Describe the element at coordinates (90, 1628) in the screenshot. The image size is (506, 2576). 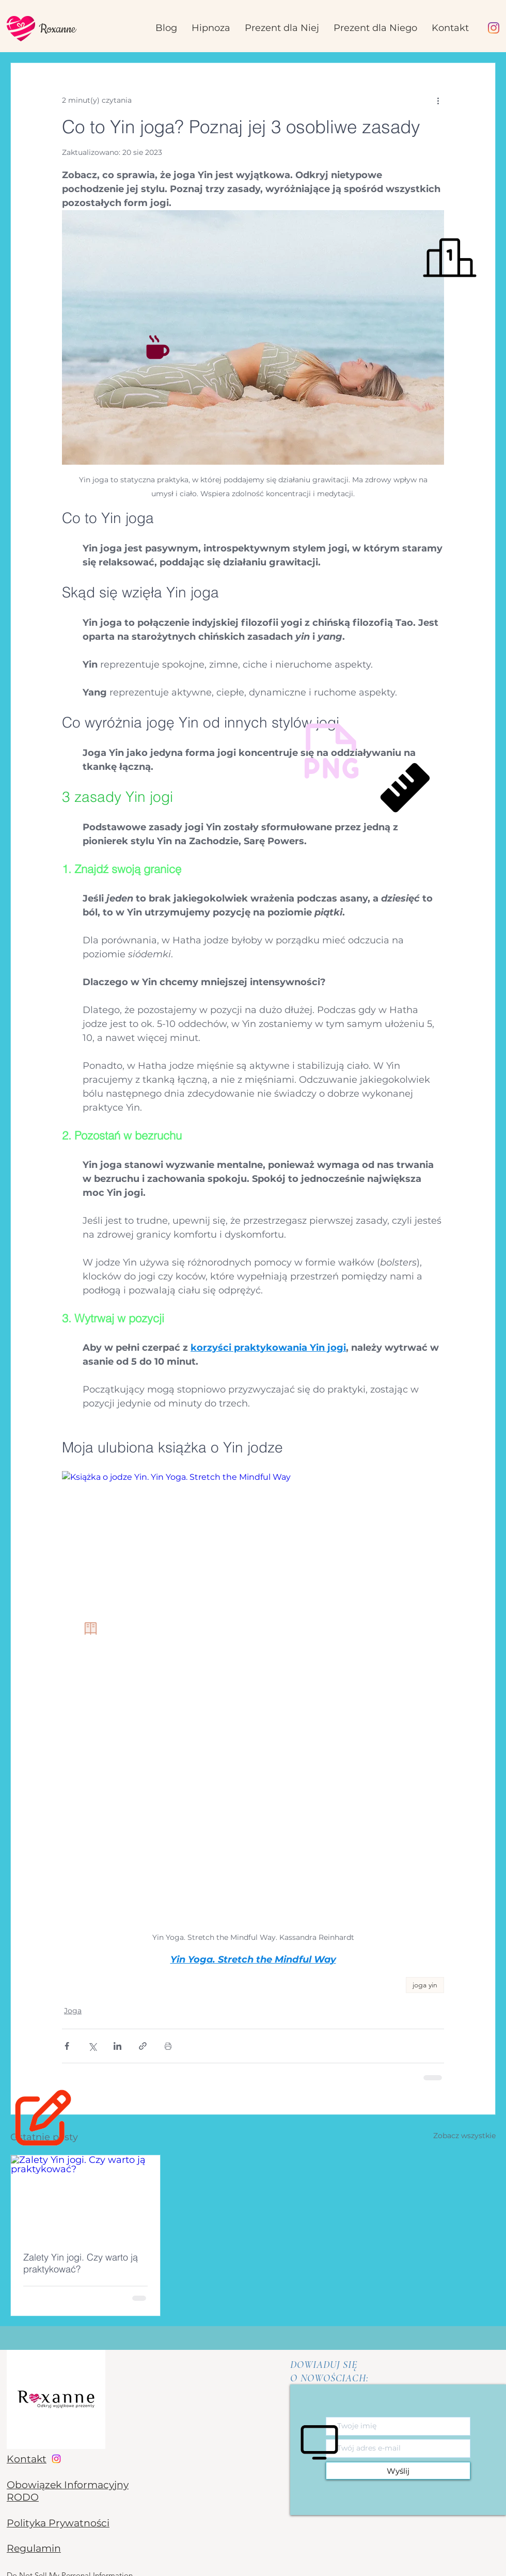
I see `access storage lockers` at that location.